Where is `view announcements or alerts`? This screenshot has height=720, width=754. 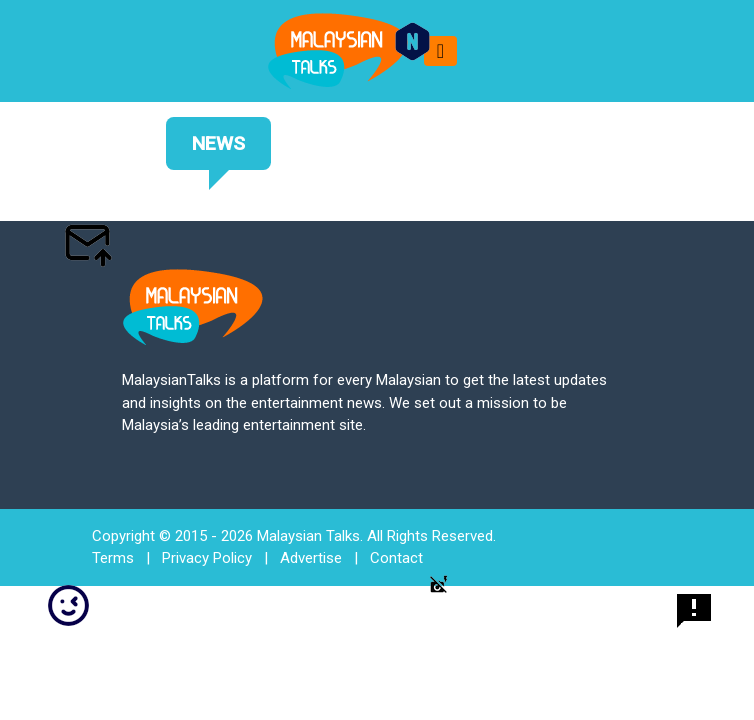 view announcements or alerts is located at coordinates (694, 611).